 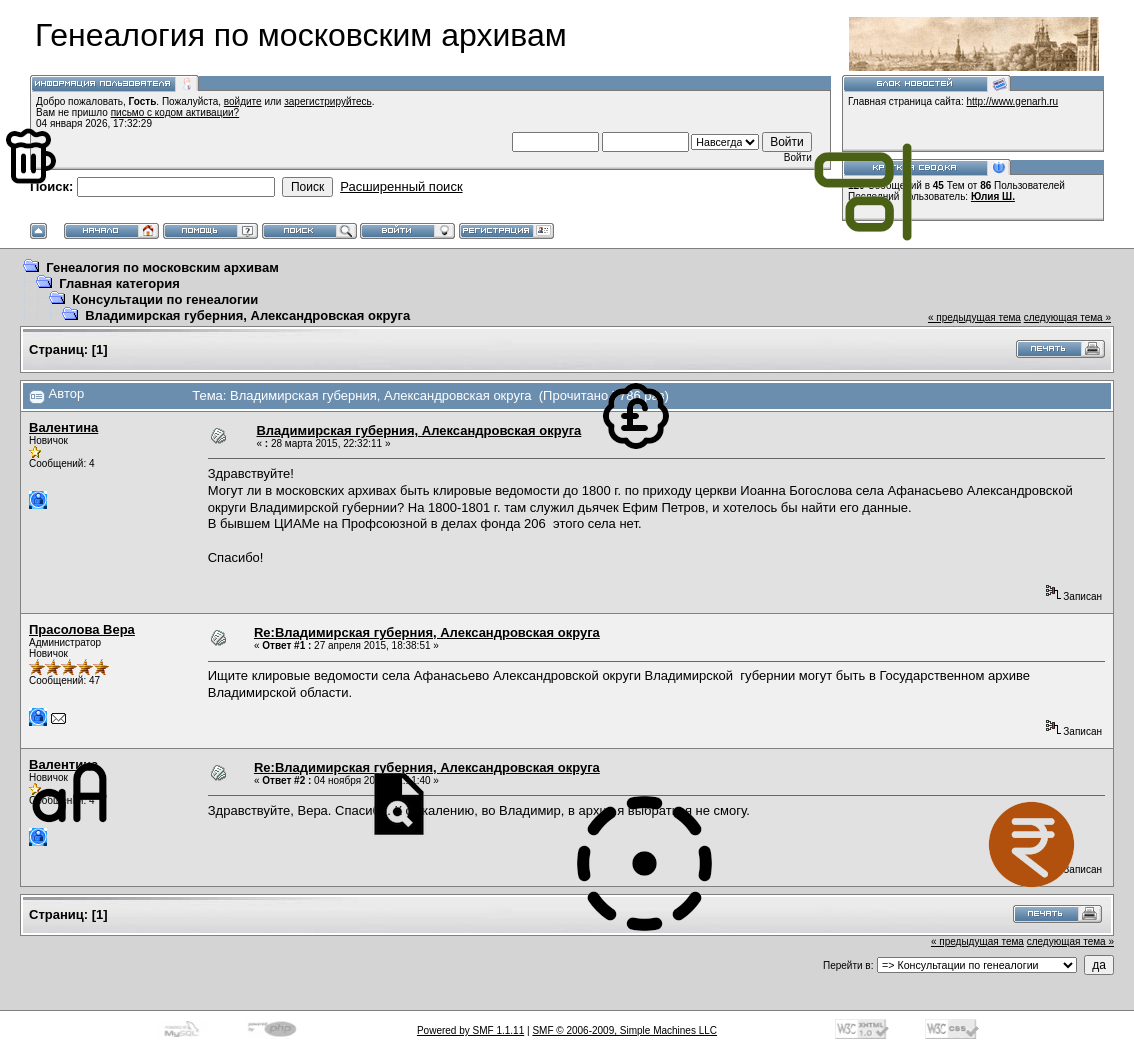 I want to click on view price in Indian rupees, so click(x=1031, y=844).